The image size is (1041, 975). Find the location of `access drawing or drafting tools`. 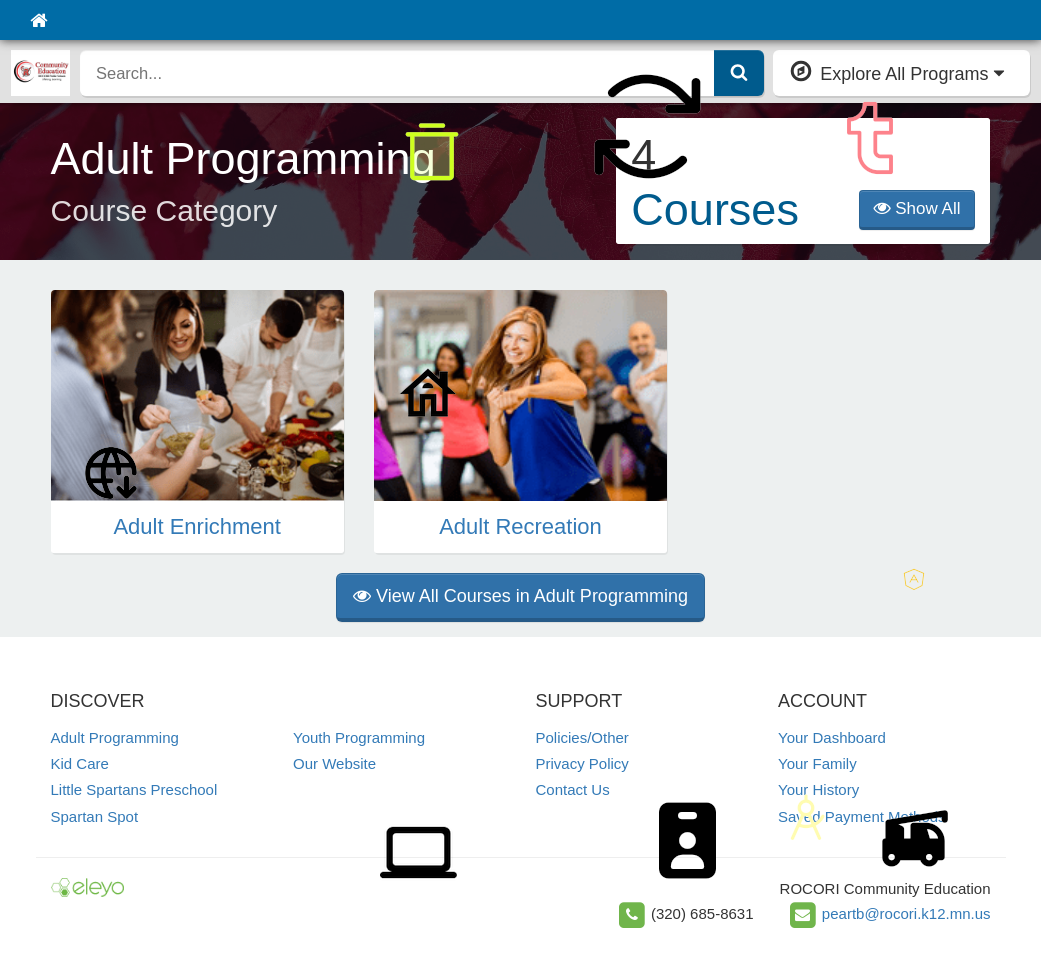

access drawing or drafting tools is located at coordinates (806, 818).